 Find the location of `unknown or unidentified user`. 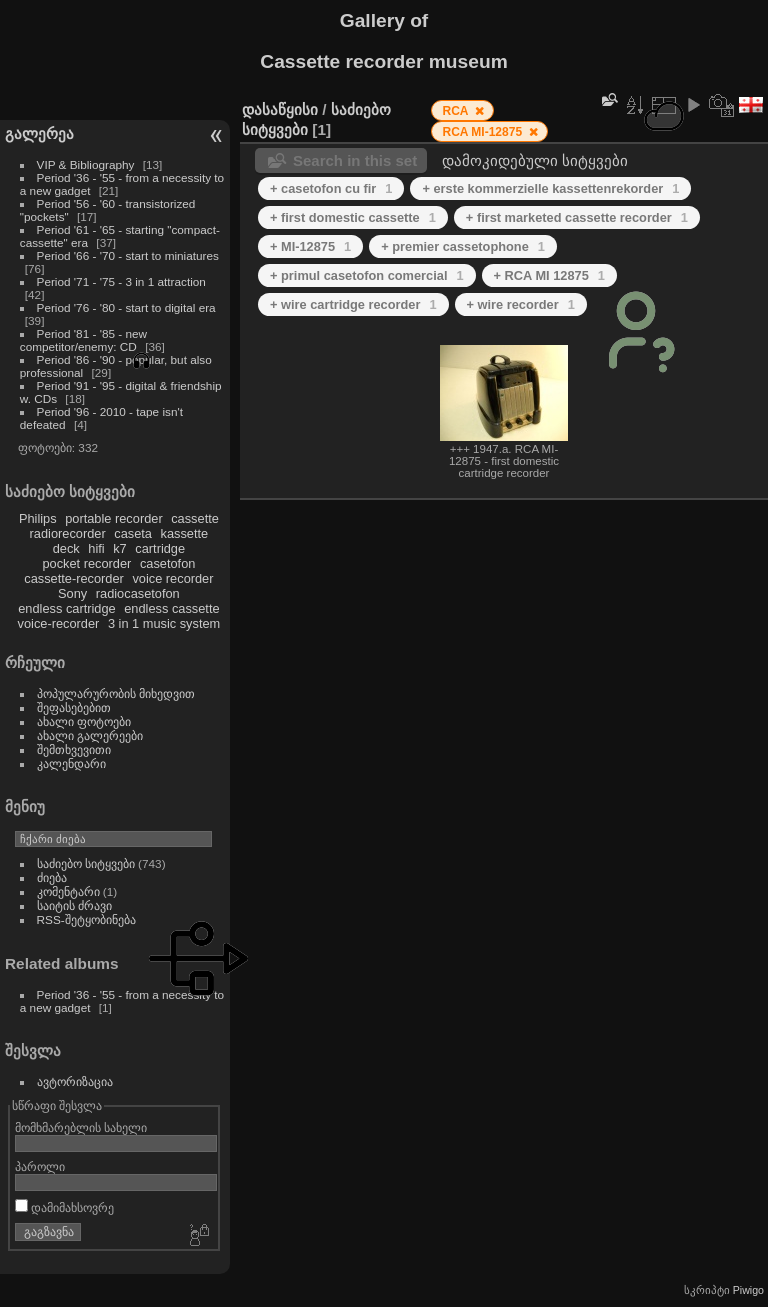

unknown or unidentified user is located at coordinates (636, 330).